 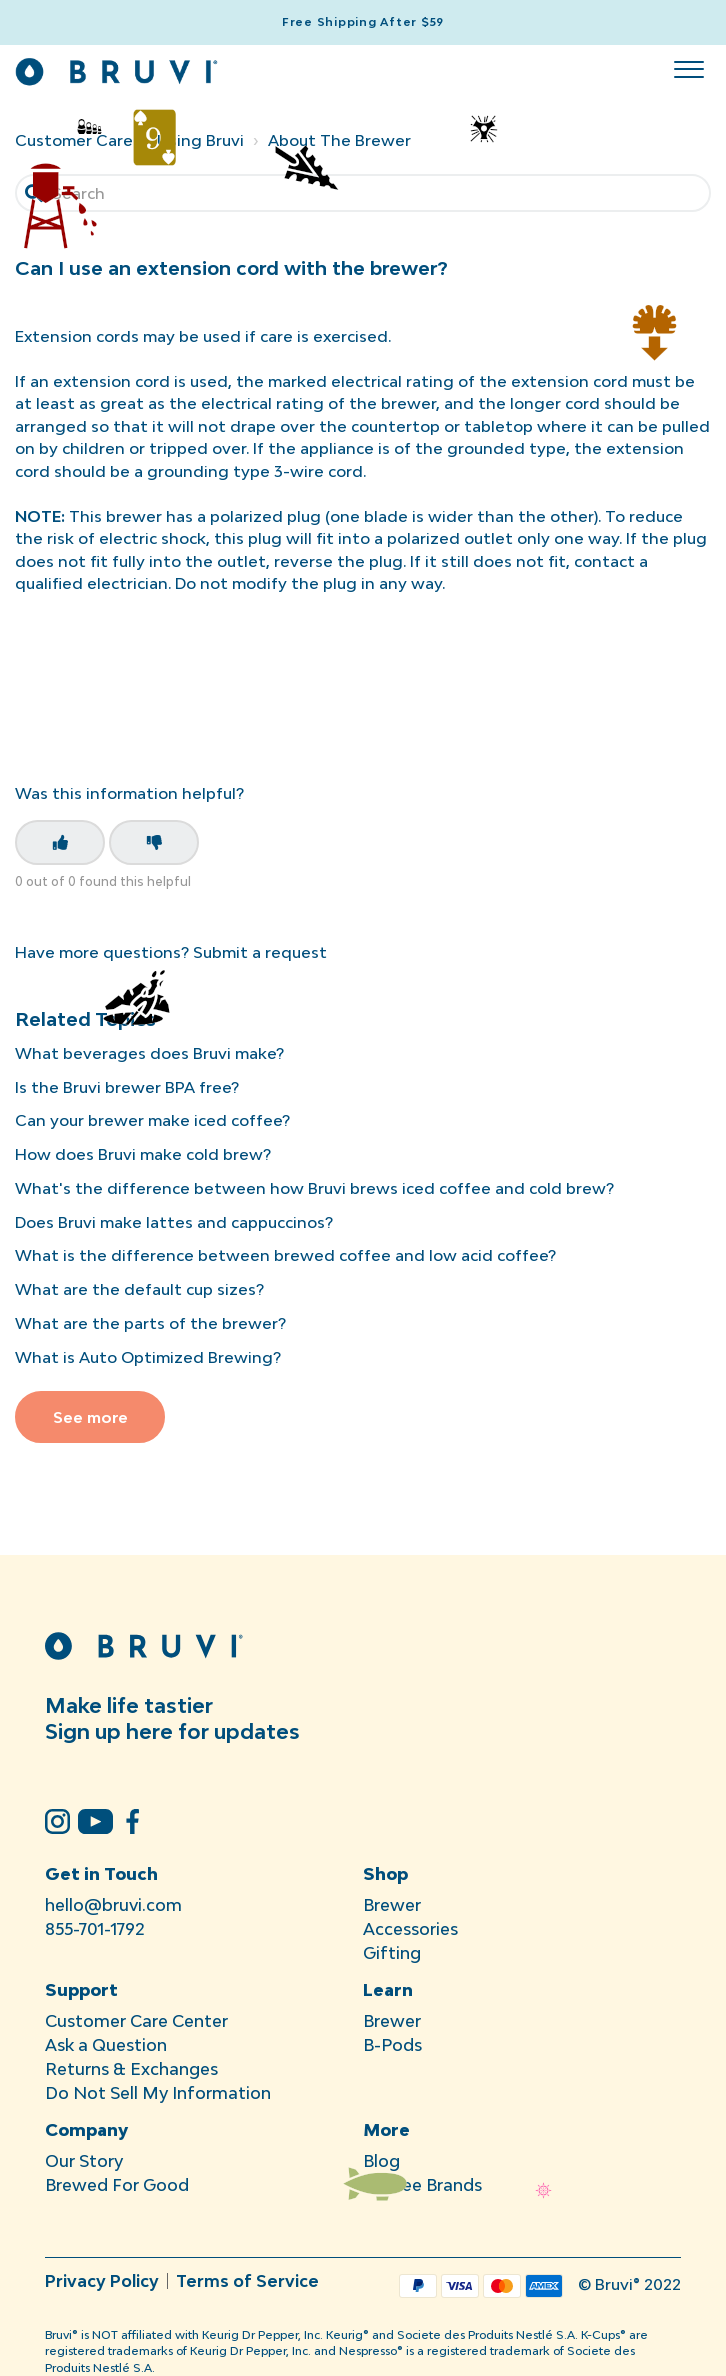 What do you see at coordinates (654, 332) in the screenshot?
I see `export or download your thoughts and notes` at bounding box center [654, 332].